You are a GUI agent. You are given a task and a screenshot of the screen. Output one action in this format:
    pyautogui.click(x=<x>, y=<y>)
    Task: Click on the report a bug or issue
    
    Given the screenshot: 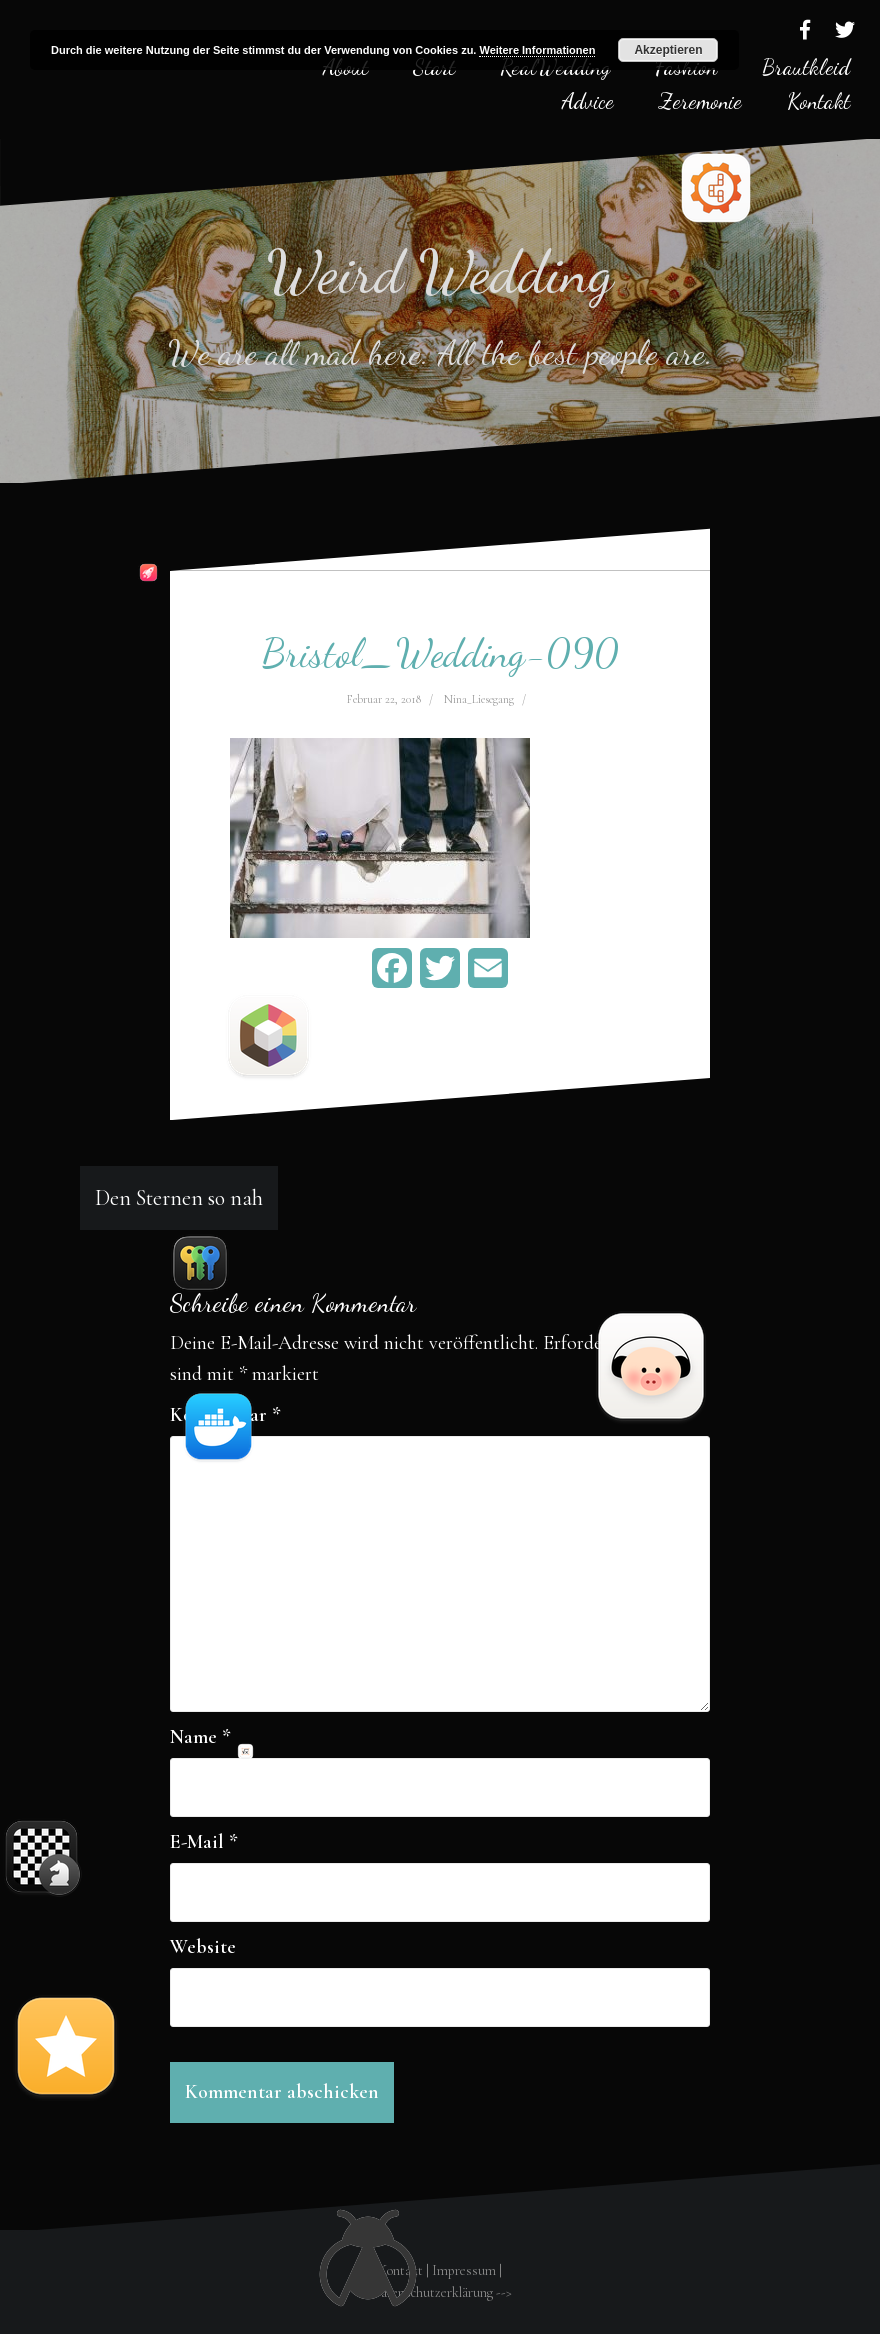 What is the action you would take?
    pyautogui.click(x=368, y=2258)
    